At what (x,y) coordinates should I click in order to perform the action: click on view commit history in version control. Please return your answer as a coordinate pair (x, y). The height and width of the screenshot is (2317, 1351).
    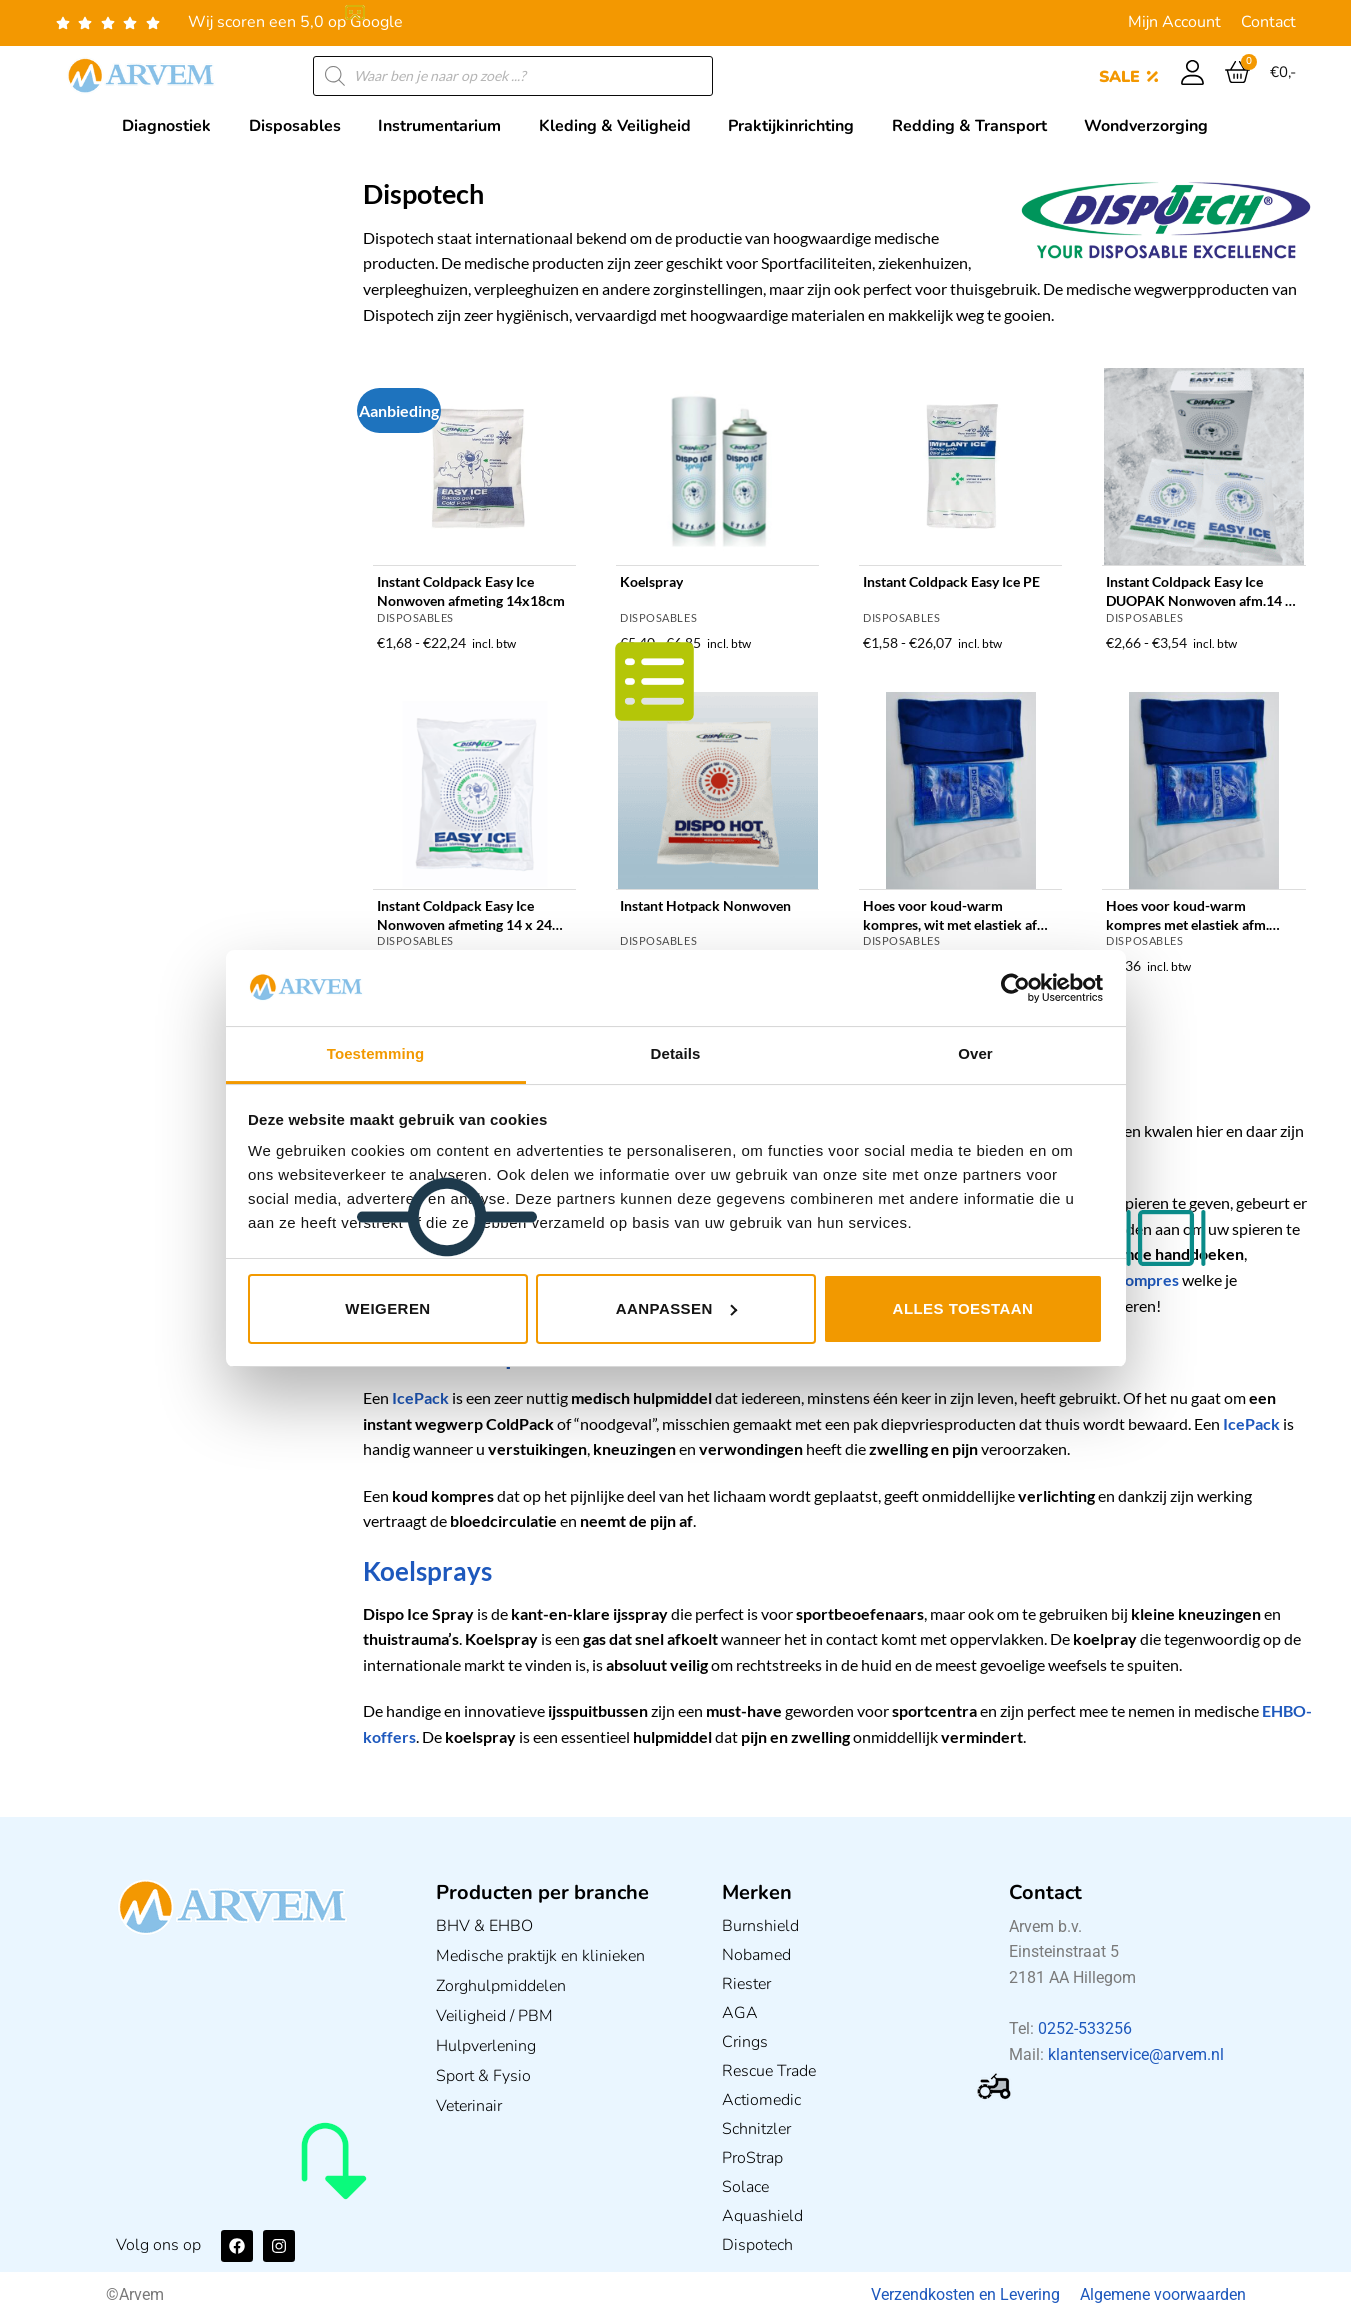
    Looking at the image, I should click on (447, 1217).